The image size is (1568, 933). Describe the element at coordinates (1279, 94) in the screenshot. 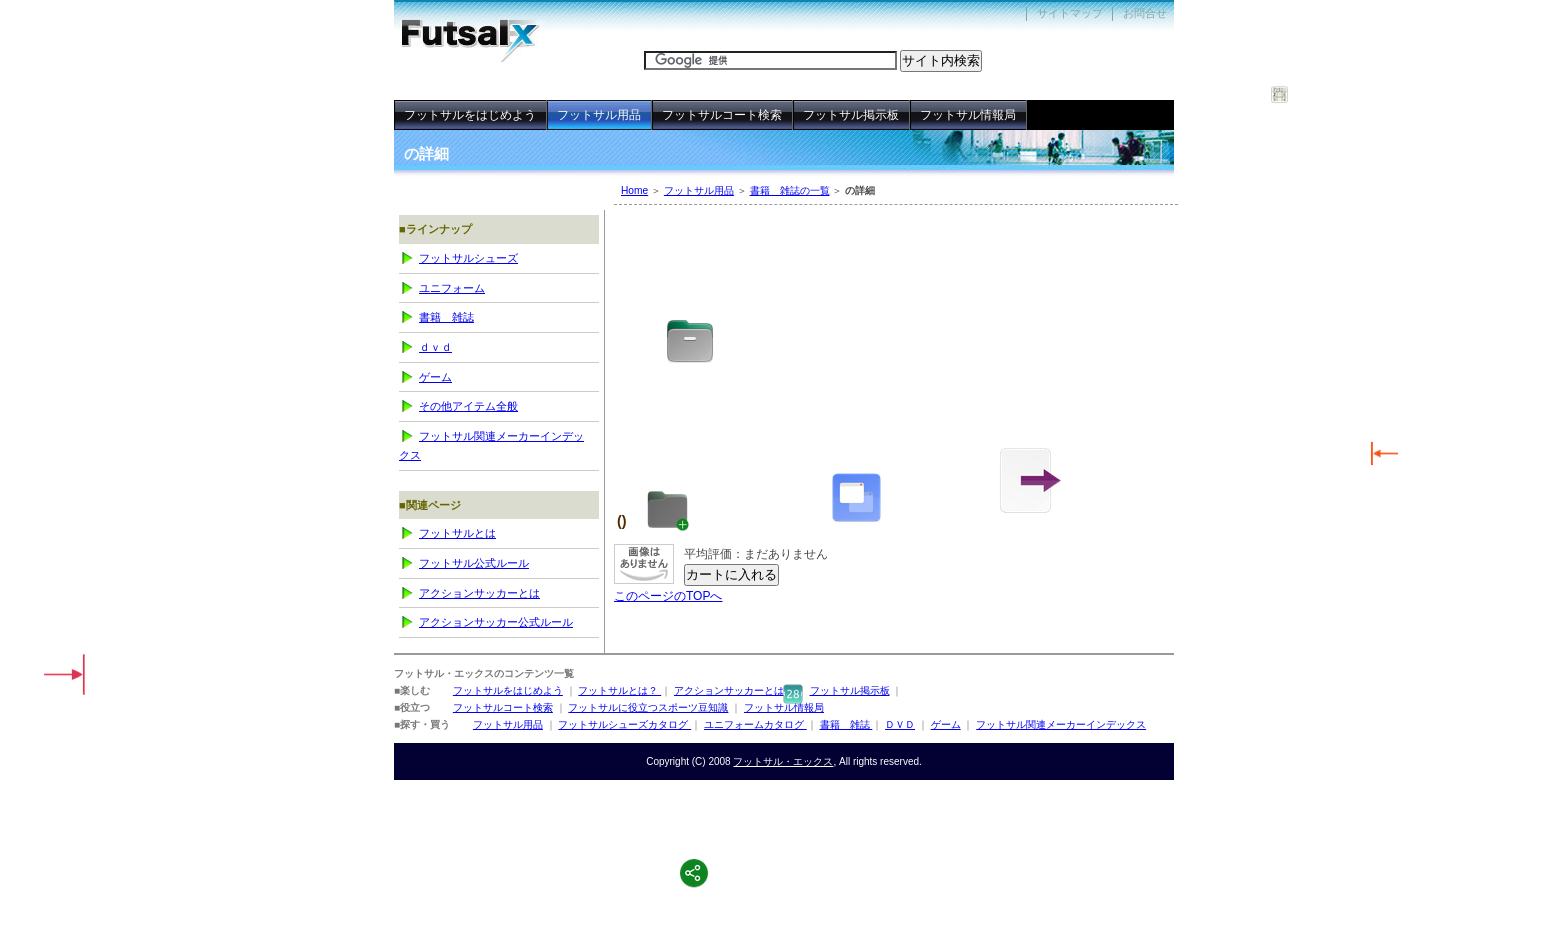

I see `open sudoku puzzle game` at that location.